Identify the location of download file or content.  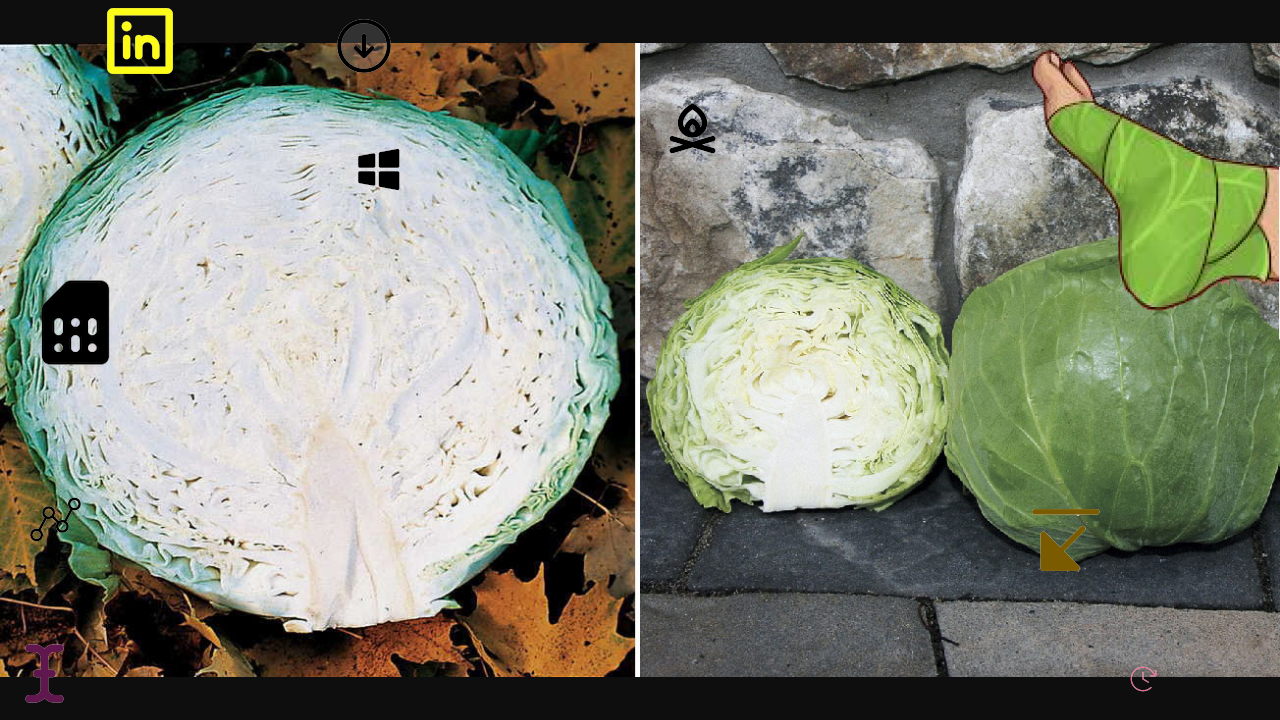
(364, 46).